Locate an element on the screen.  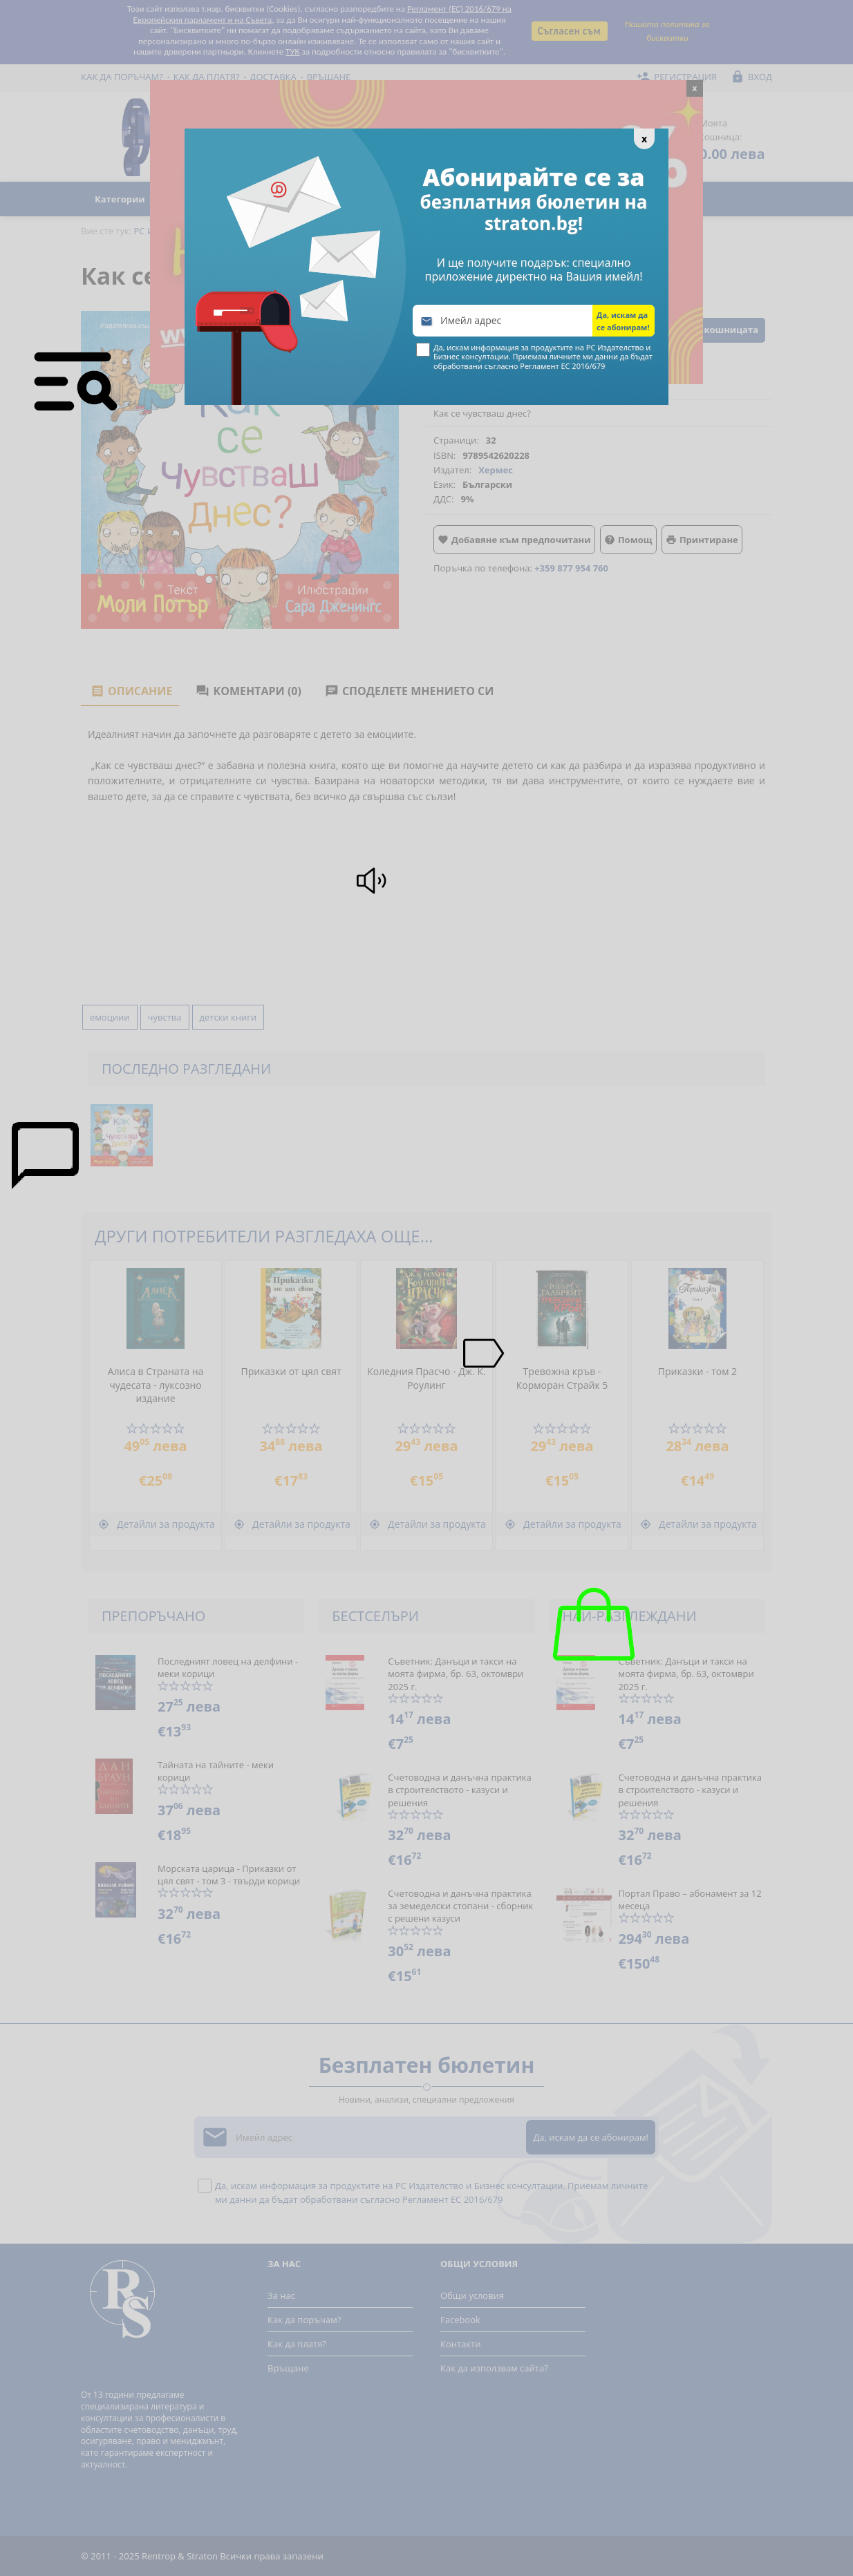
search within a list is located at coordinates (73, 381).